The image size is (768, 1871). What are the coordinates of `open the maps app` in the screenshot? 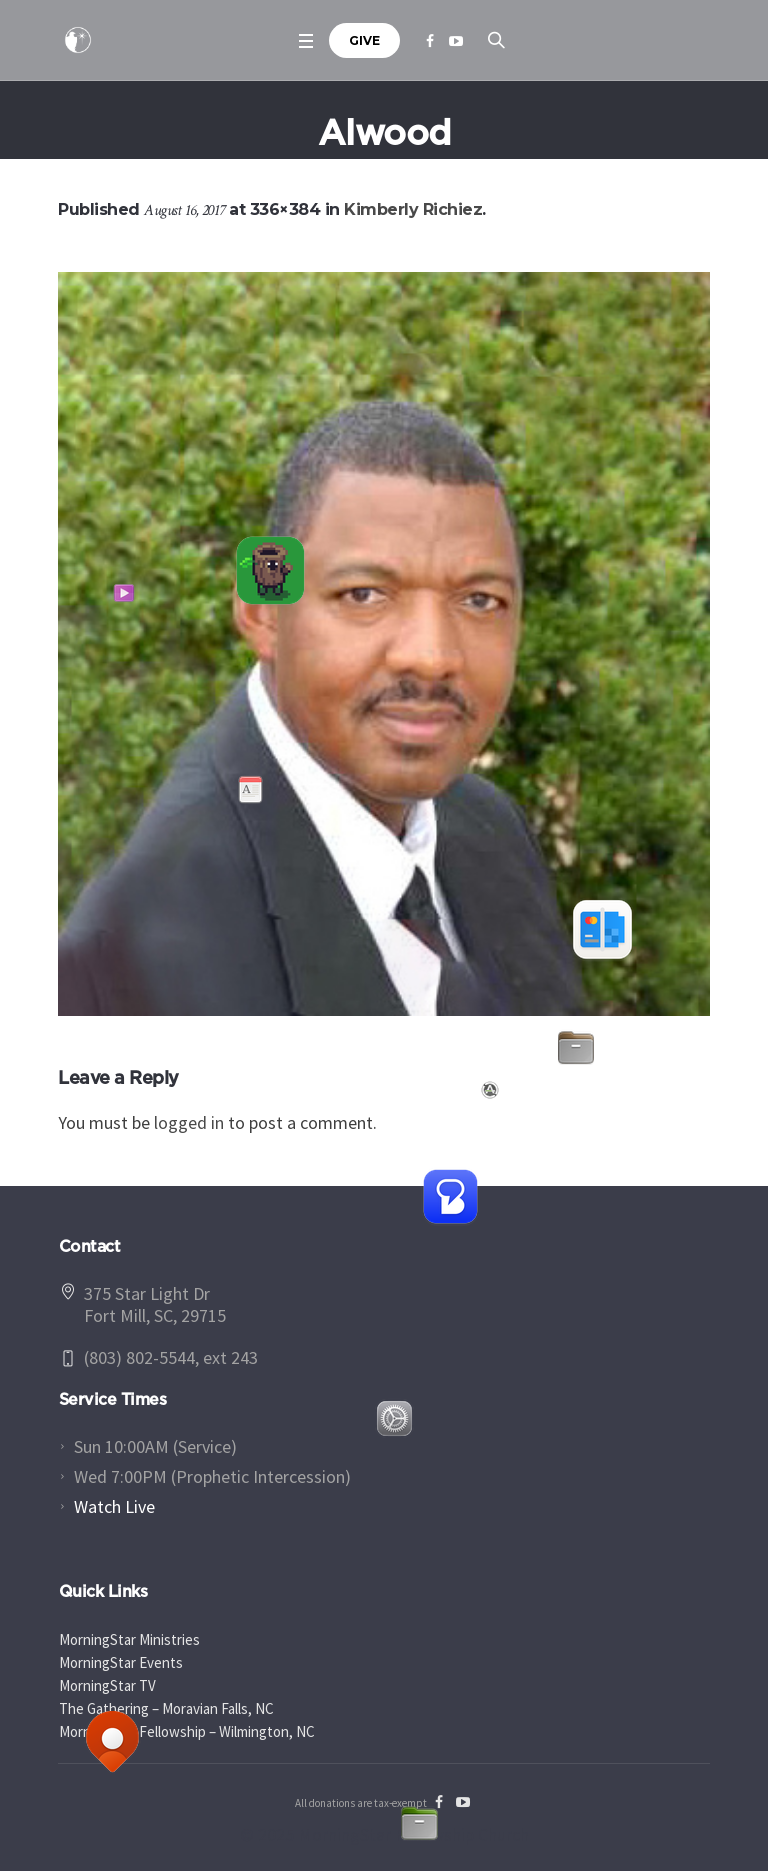 It's located at (112, 1742).